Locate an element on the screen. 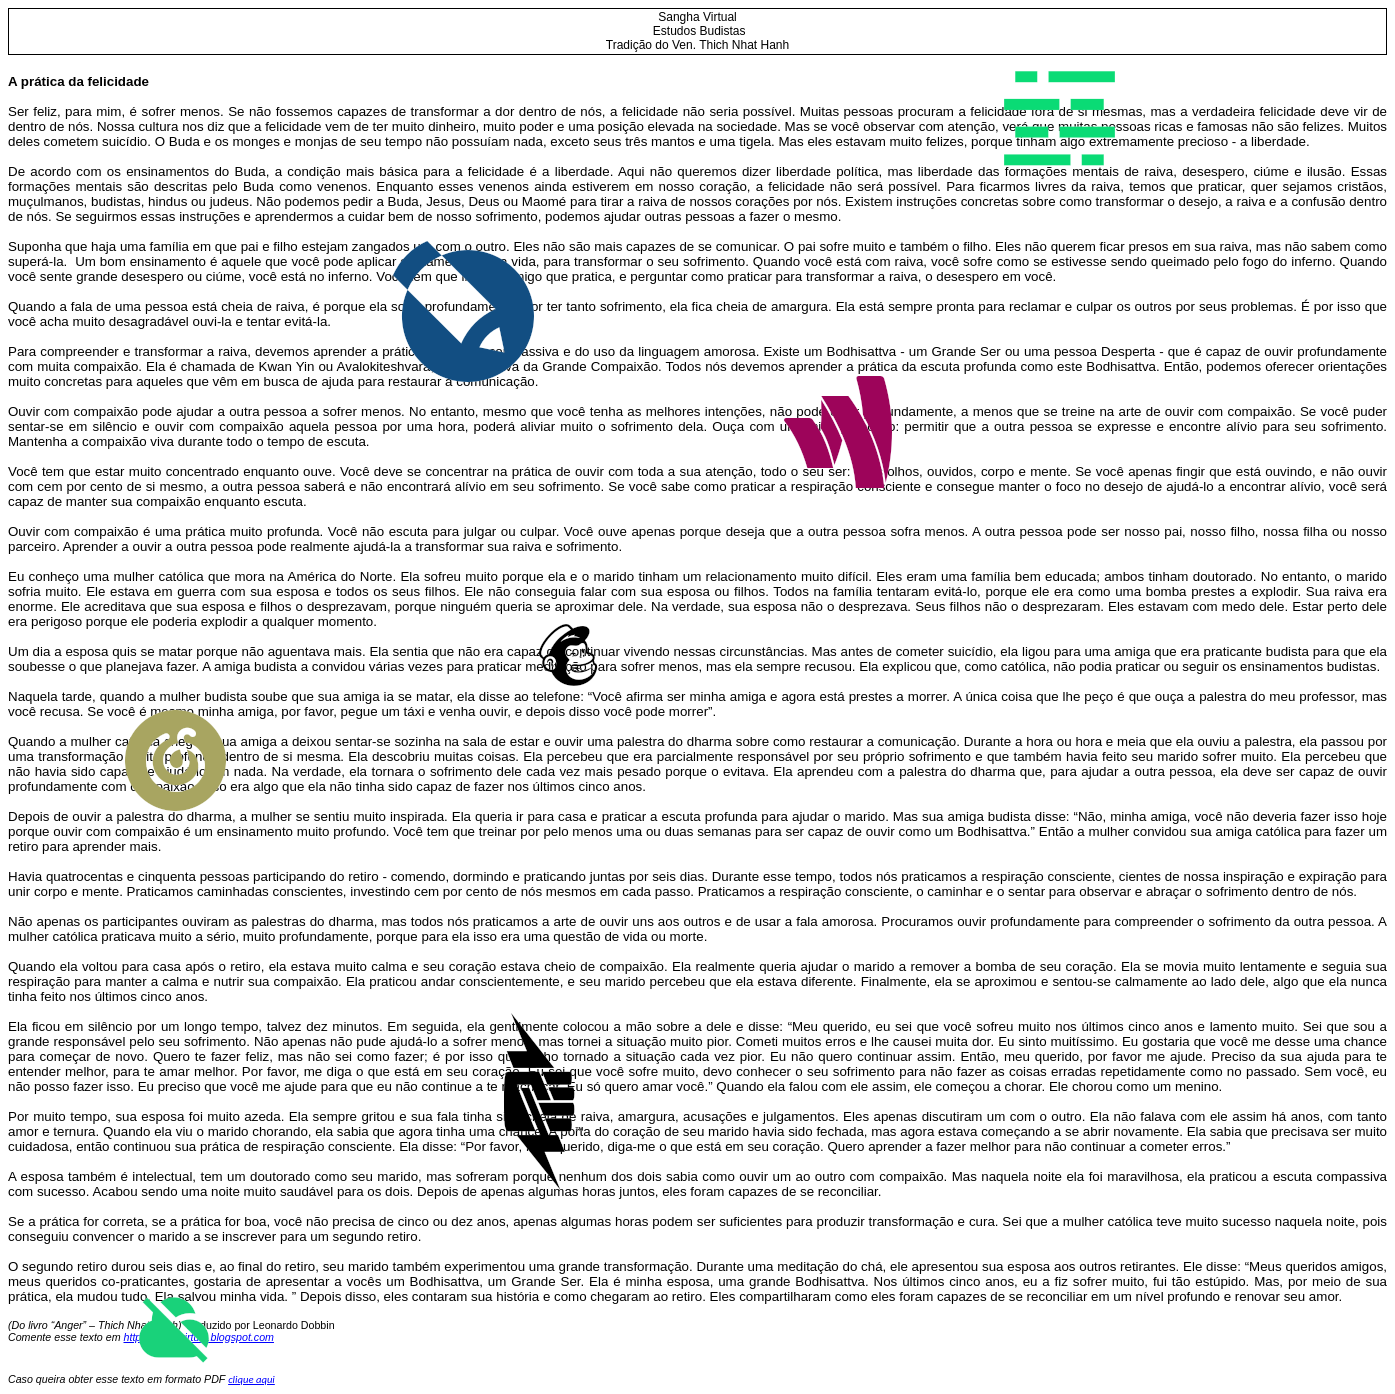 This screenshot has height=1394, width=1395. pantheon website hosting platform logo is located at coordinates (543, 1101).